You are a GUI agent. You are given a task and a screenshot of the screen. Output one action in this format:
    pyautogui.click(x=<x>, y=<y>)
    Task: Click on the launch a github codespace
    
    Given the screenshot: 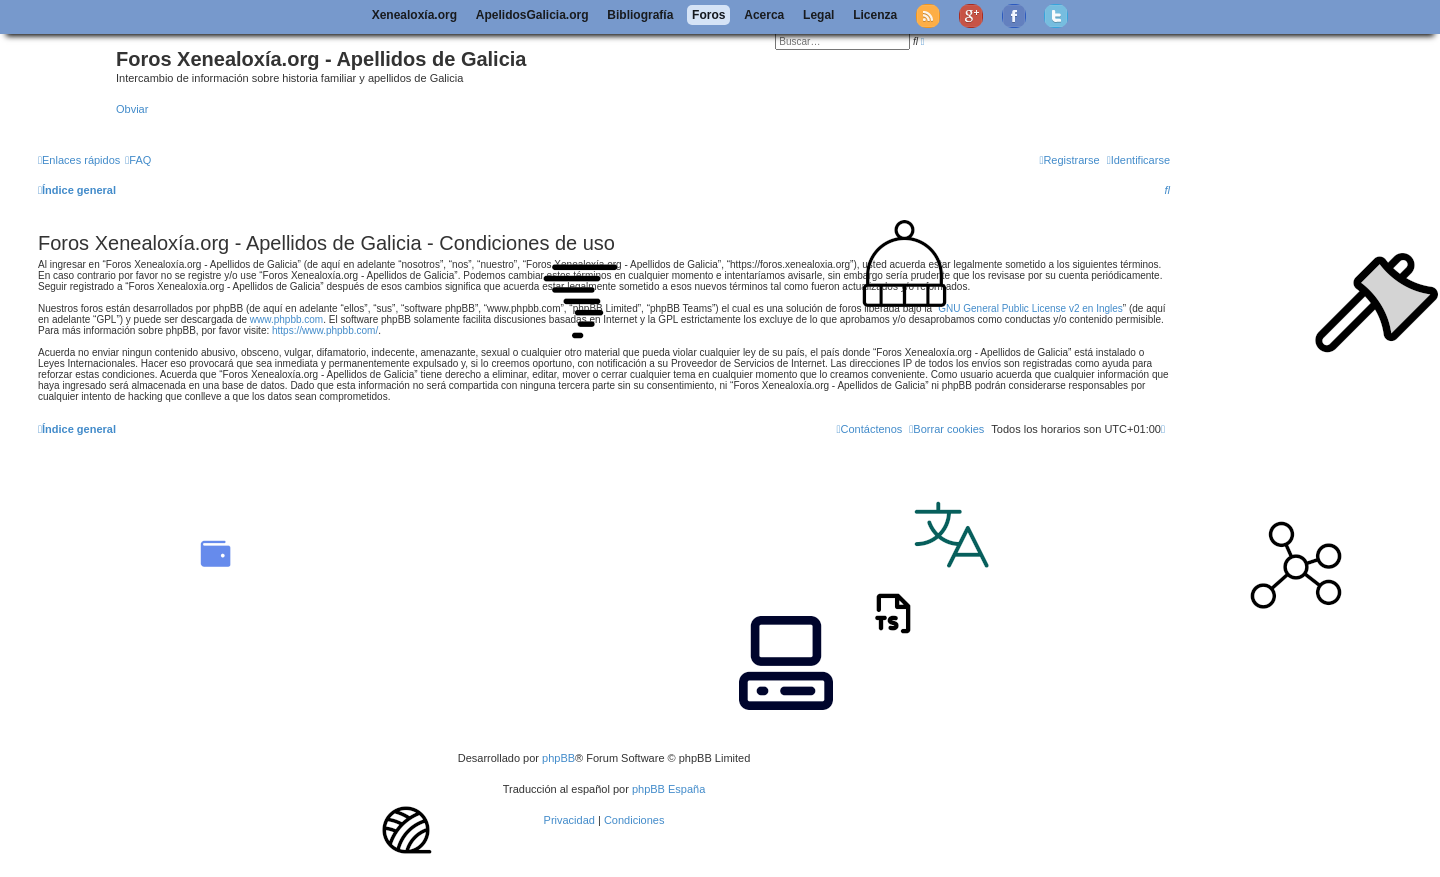 What is the action you would take?
    pyautogui.click(x=786, y=663)
    